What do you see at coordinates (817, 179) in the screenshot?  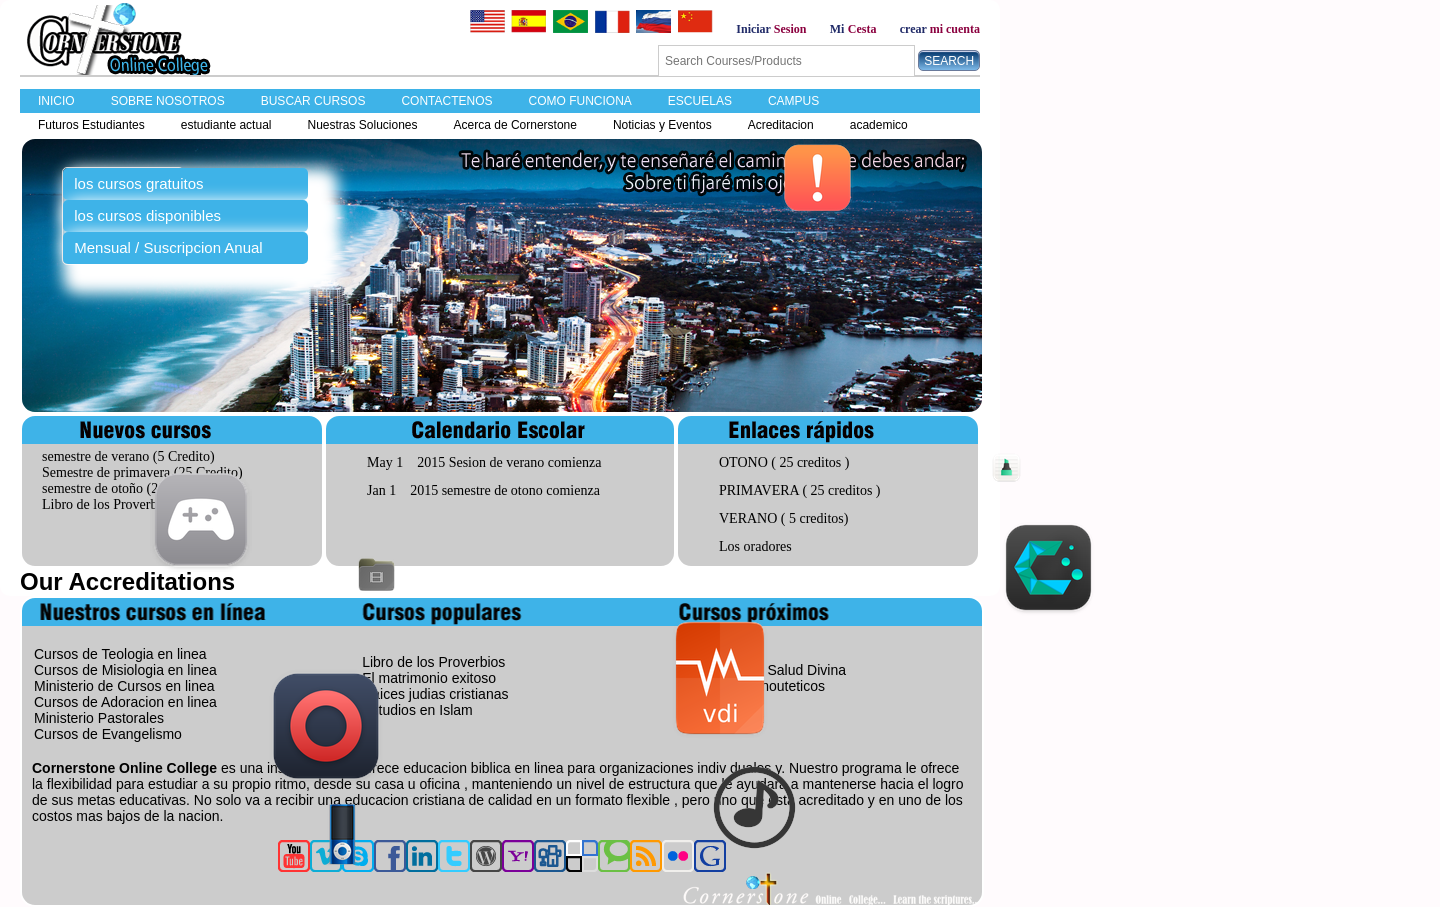 I see `indicates an error has occurred` at bounding box center [817, 179].